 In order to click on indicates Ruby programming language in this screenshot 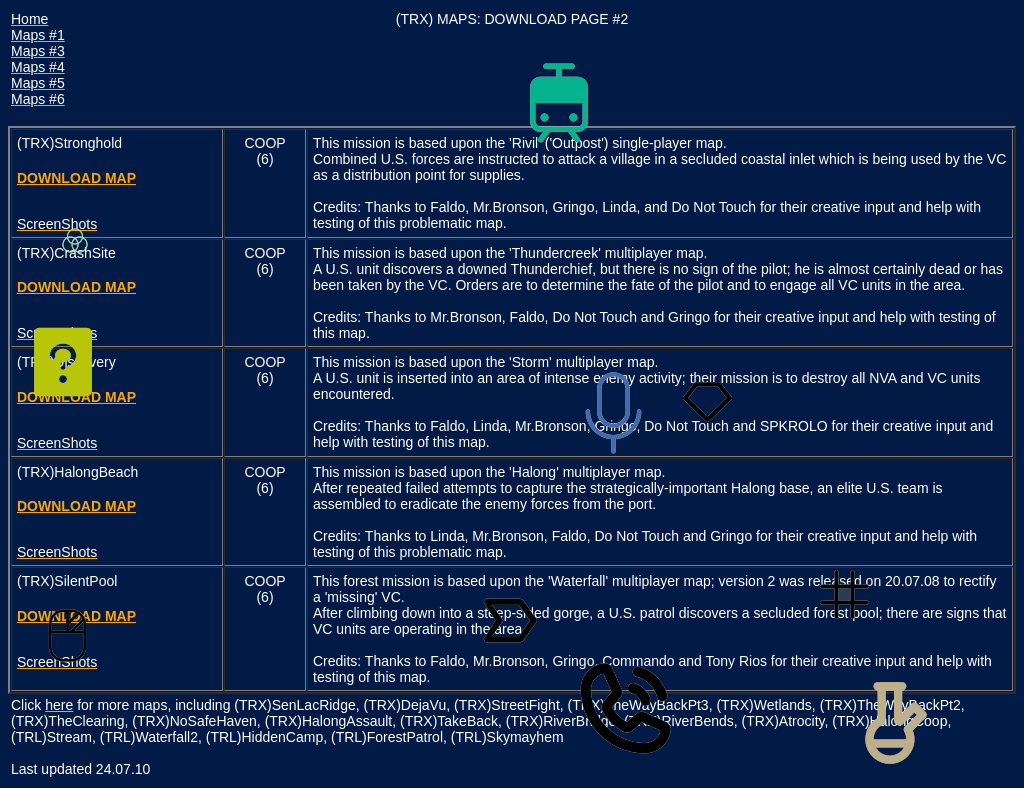, I will do `click(707, 400)`.